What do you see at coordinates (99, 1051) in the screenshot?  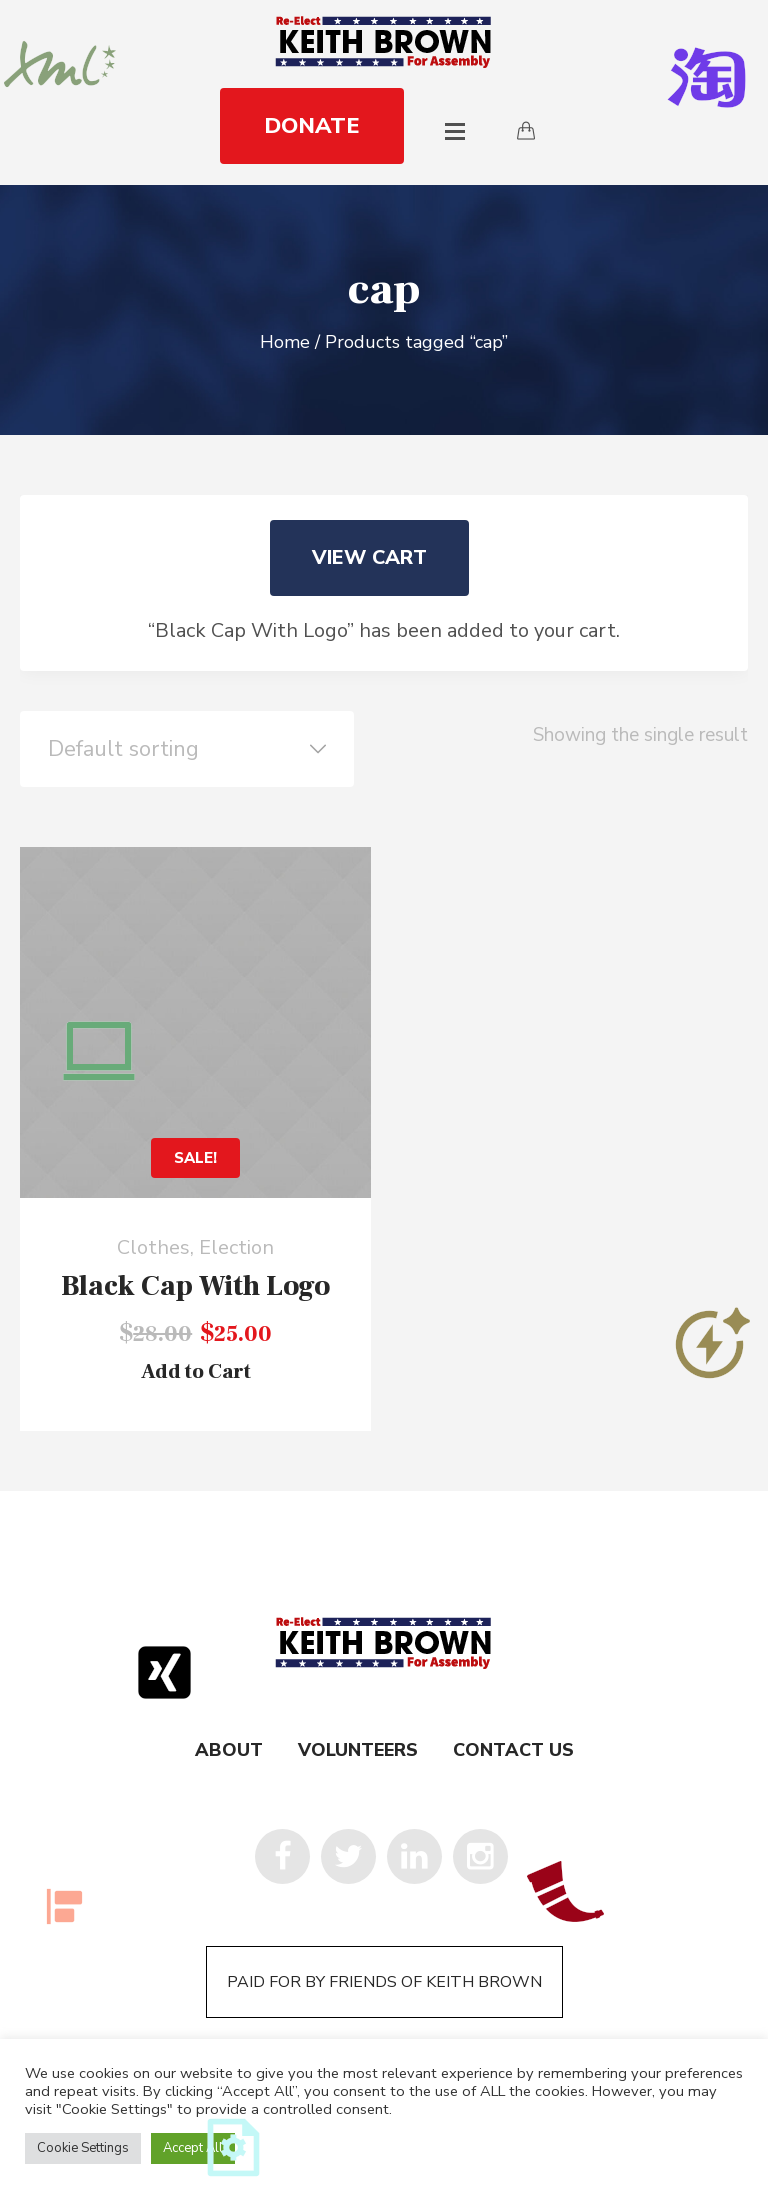 I see `view on macbook or laptop device` at bounding box center [99, 1051].